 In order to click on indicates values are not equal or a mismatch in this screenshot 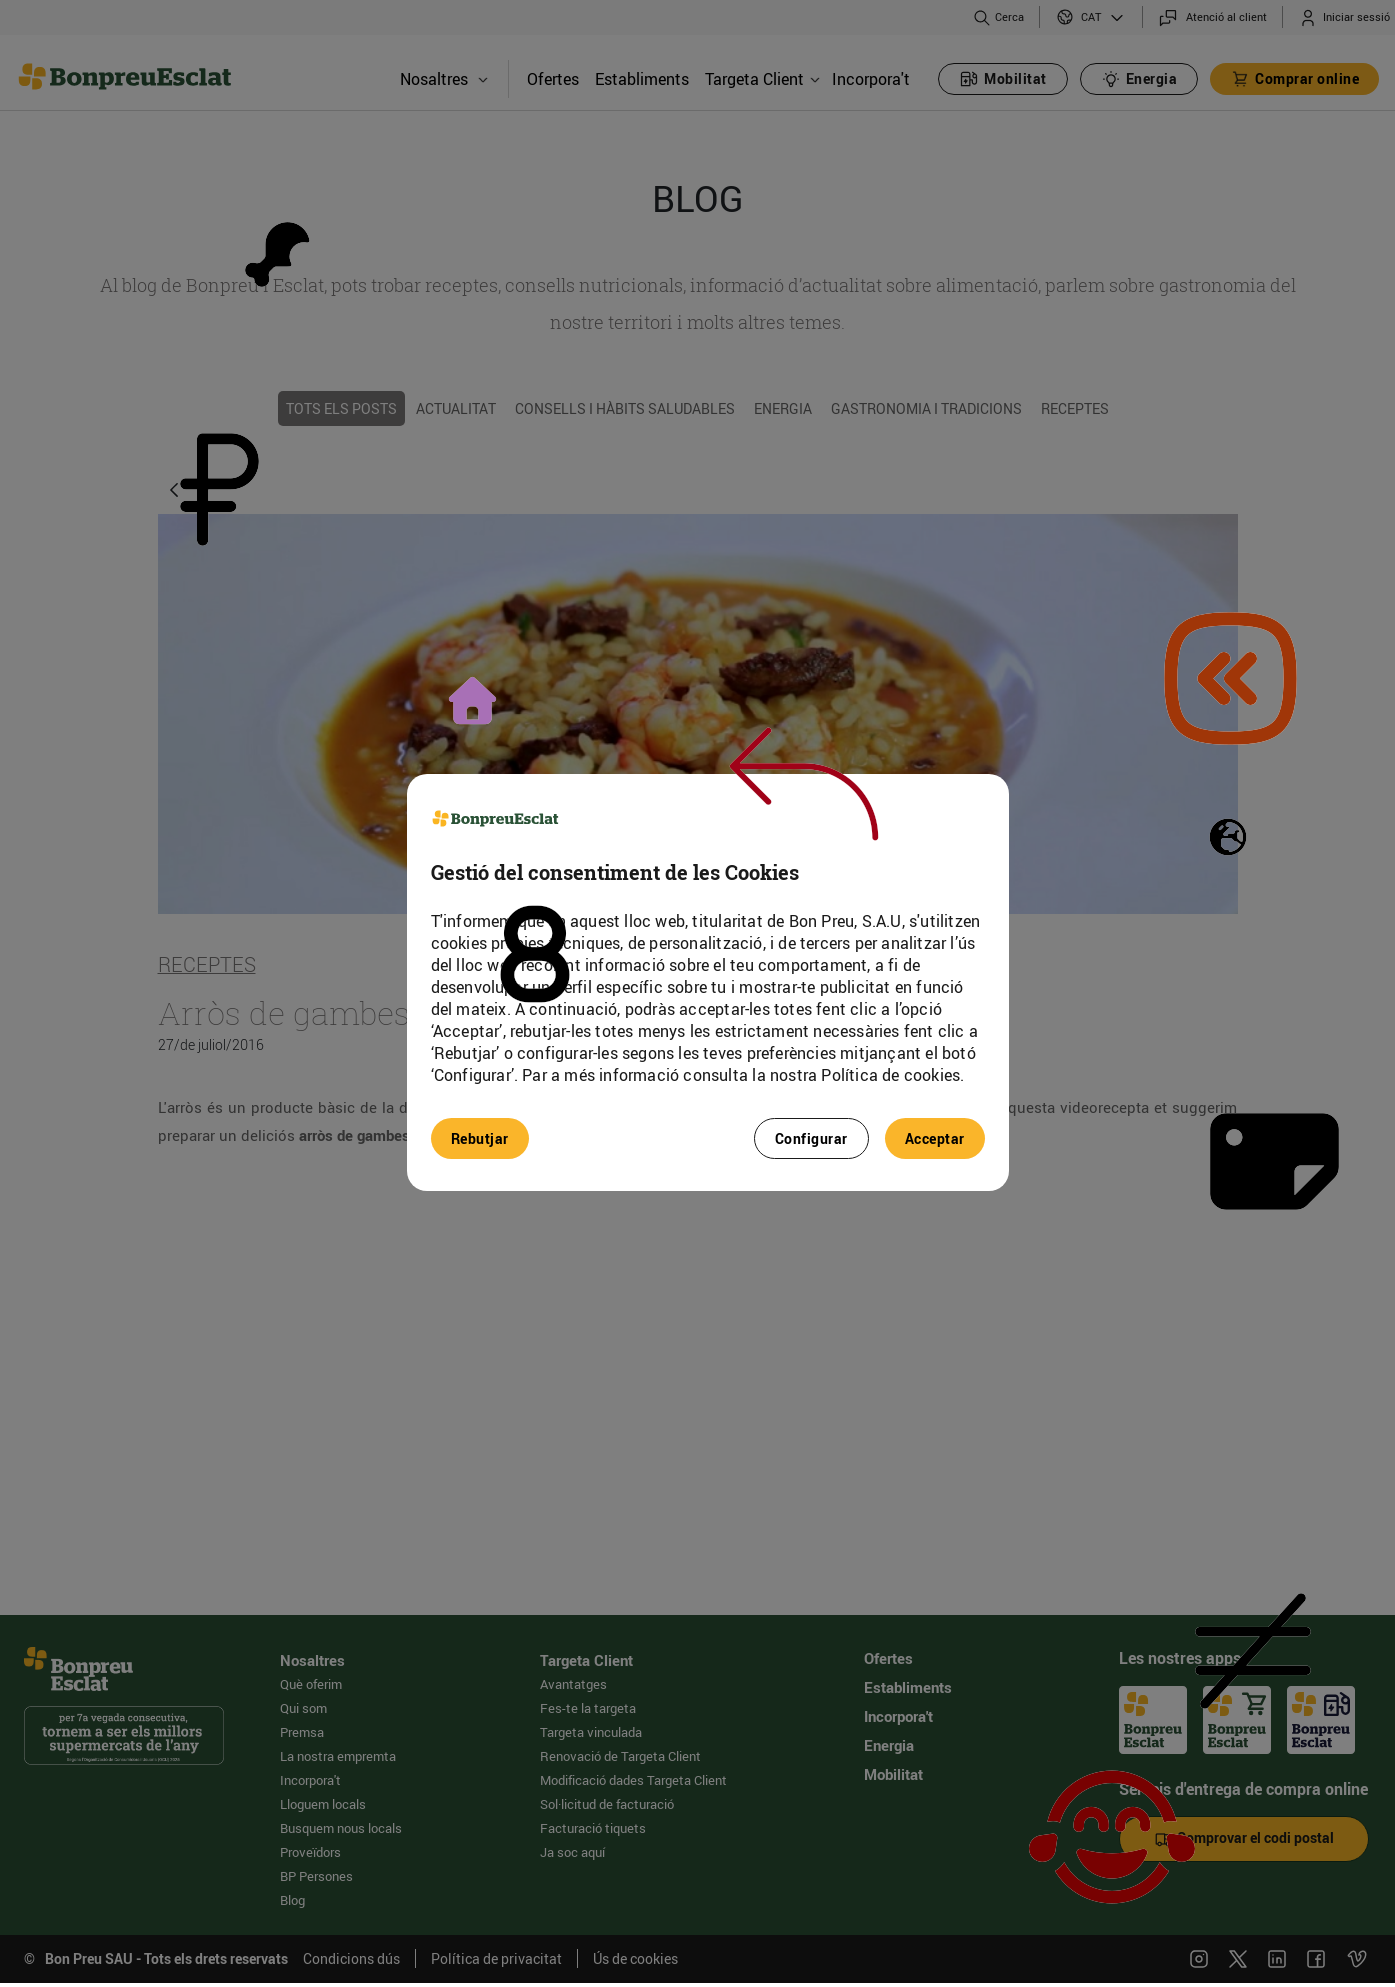, I will do `click(1253, 1651)`.